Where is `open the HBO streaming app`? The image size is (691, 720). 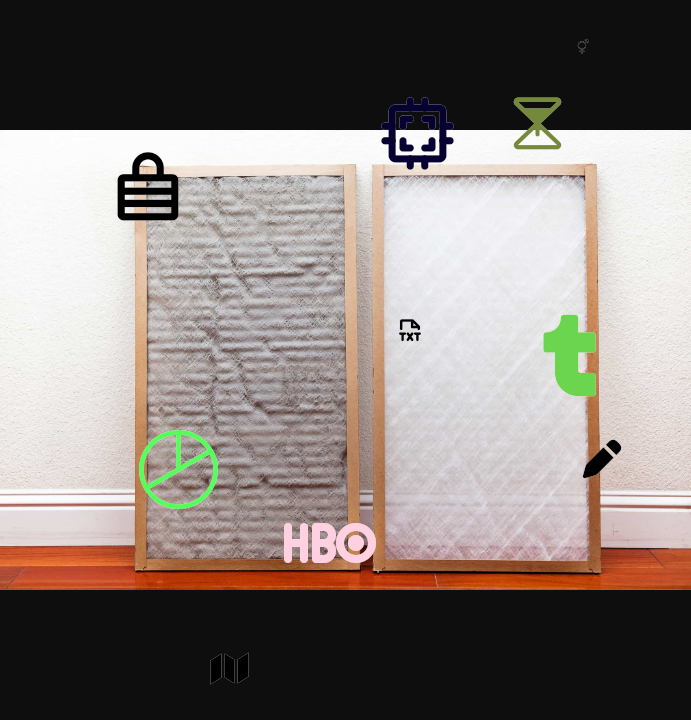
open the HBO streaming app is located at coordinates (328, 543).